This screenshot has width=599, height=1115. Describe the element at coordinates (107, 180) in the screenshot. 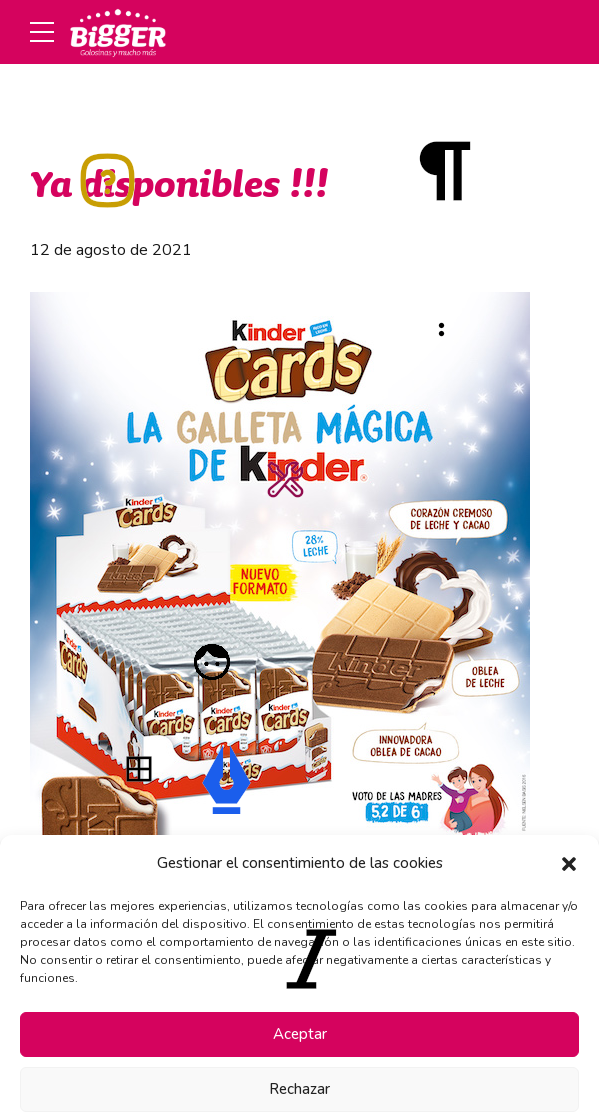

I see `access help or support resources` at that location.